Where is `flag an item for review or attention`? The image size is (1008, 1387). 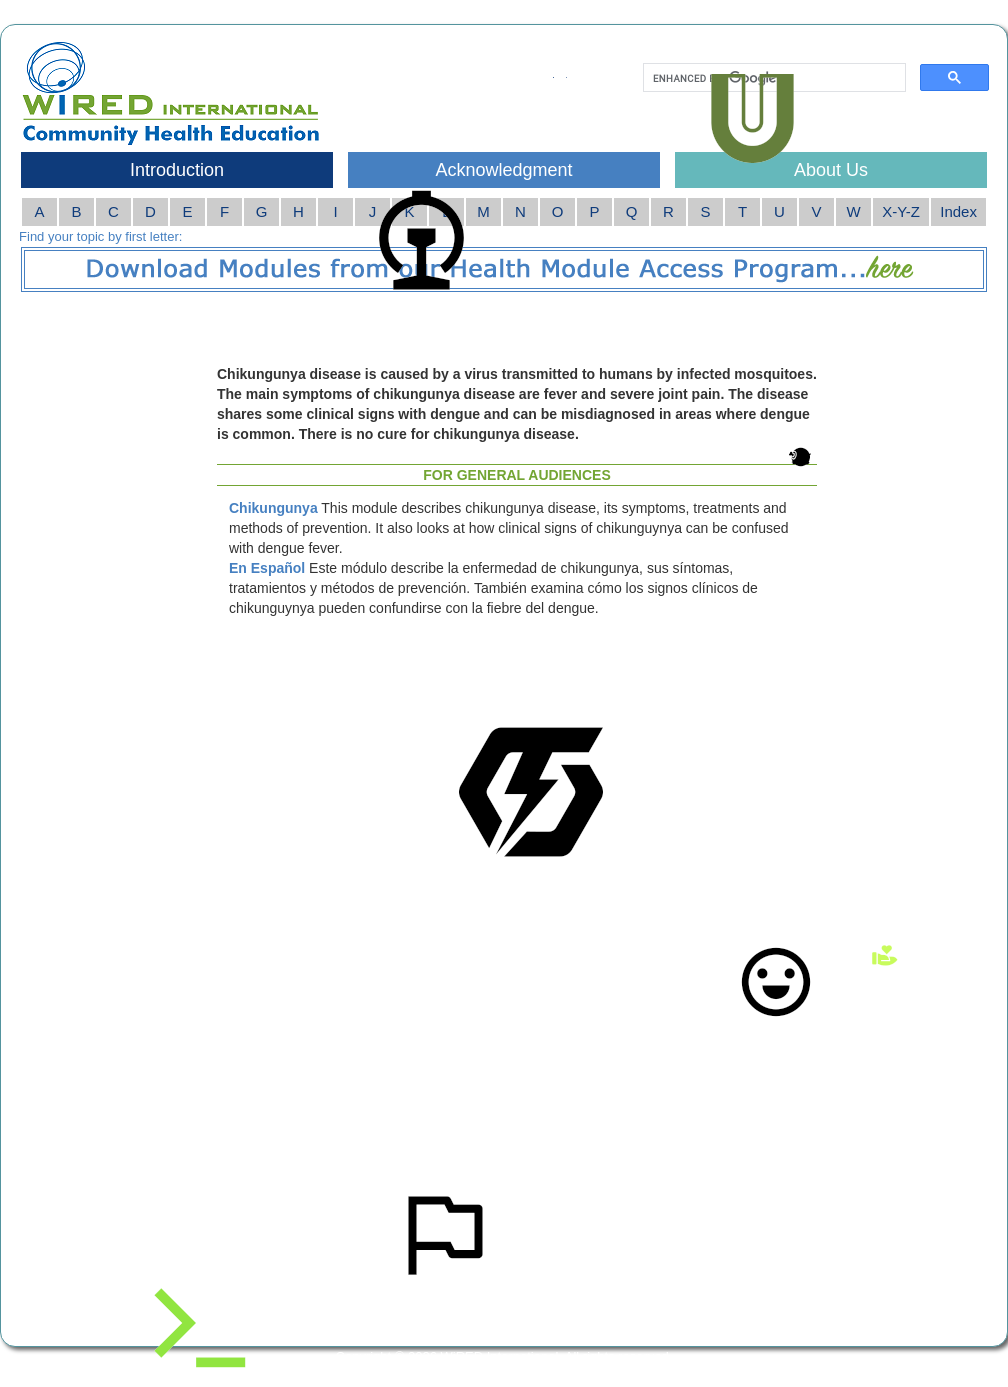
flag an item for review or attention is located at coordinates (445, 1233).